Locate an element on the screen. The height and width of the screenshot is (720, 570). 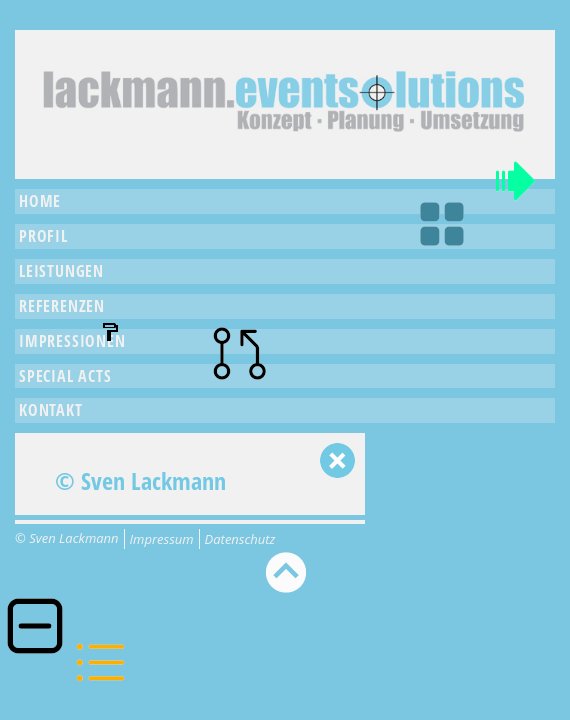
flat dry laundry care instruction is located at coordinates (35, 626).